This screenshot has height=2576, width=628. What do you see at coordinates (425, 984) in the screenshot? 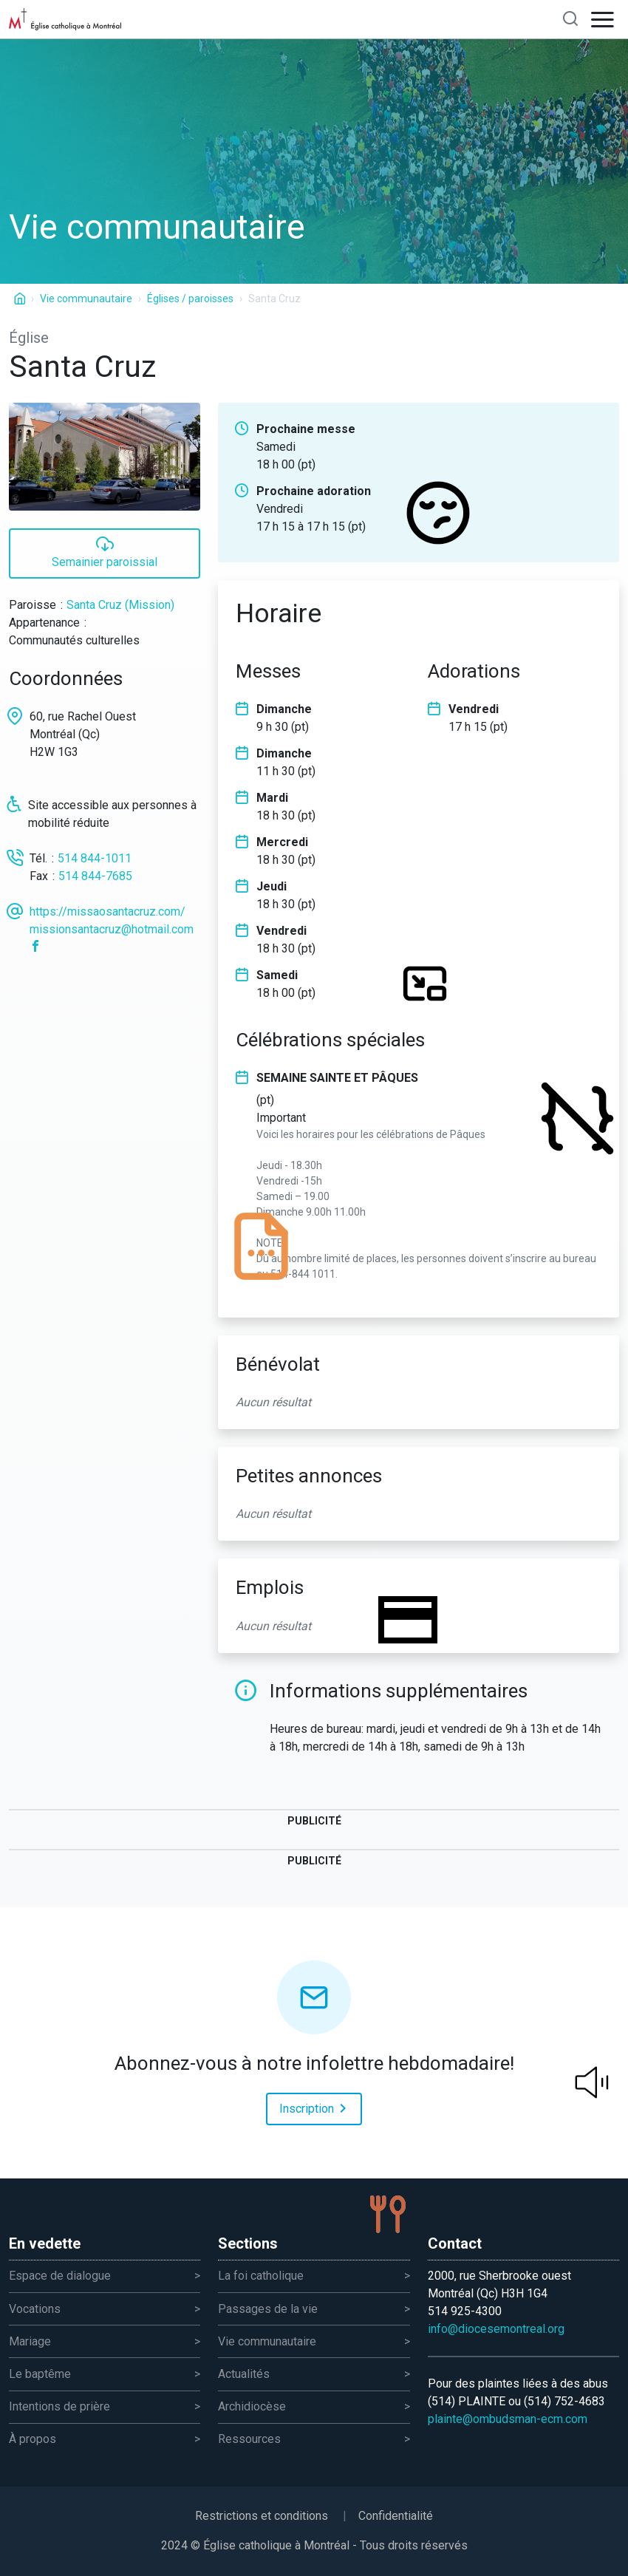
I see `enable picture-in-picture mode` at bounding box center [425, 984].